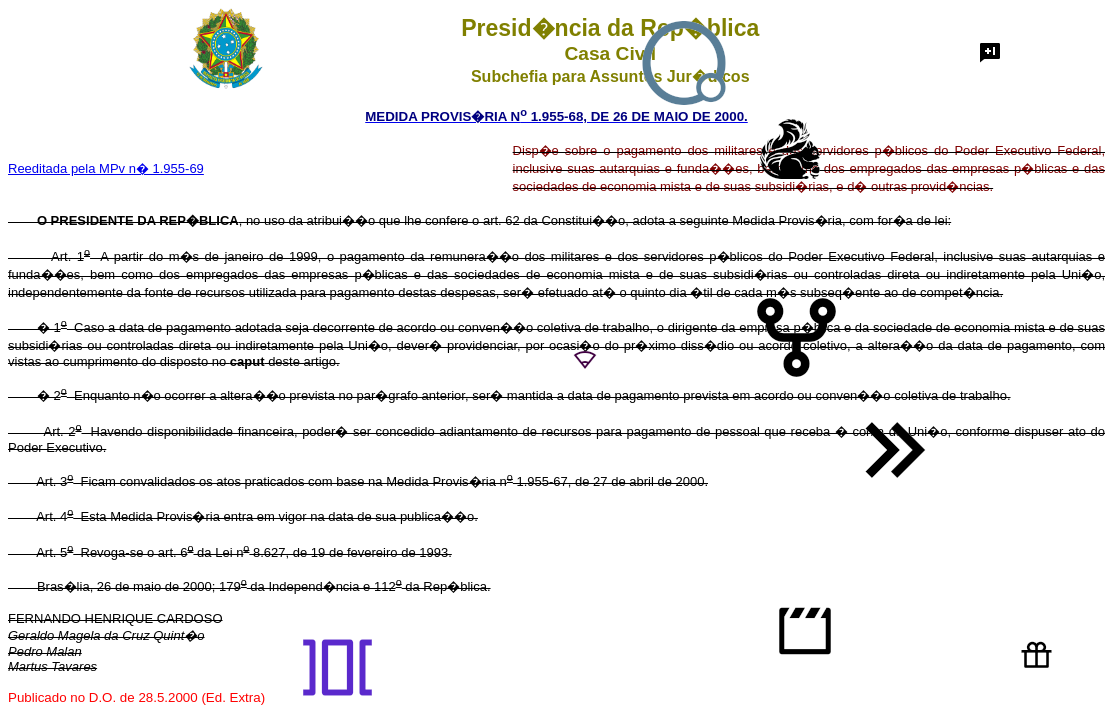  What do you see at coordinates (990, 52) in the screenshot?
I see `add a follow-up message to a conversation` at bounding box center [990, 52].